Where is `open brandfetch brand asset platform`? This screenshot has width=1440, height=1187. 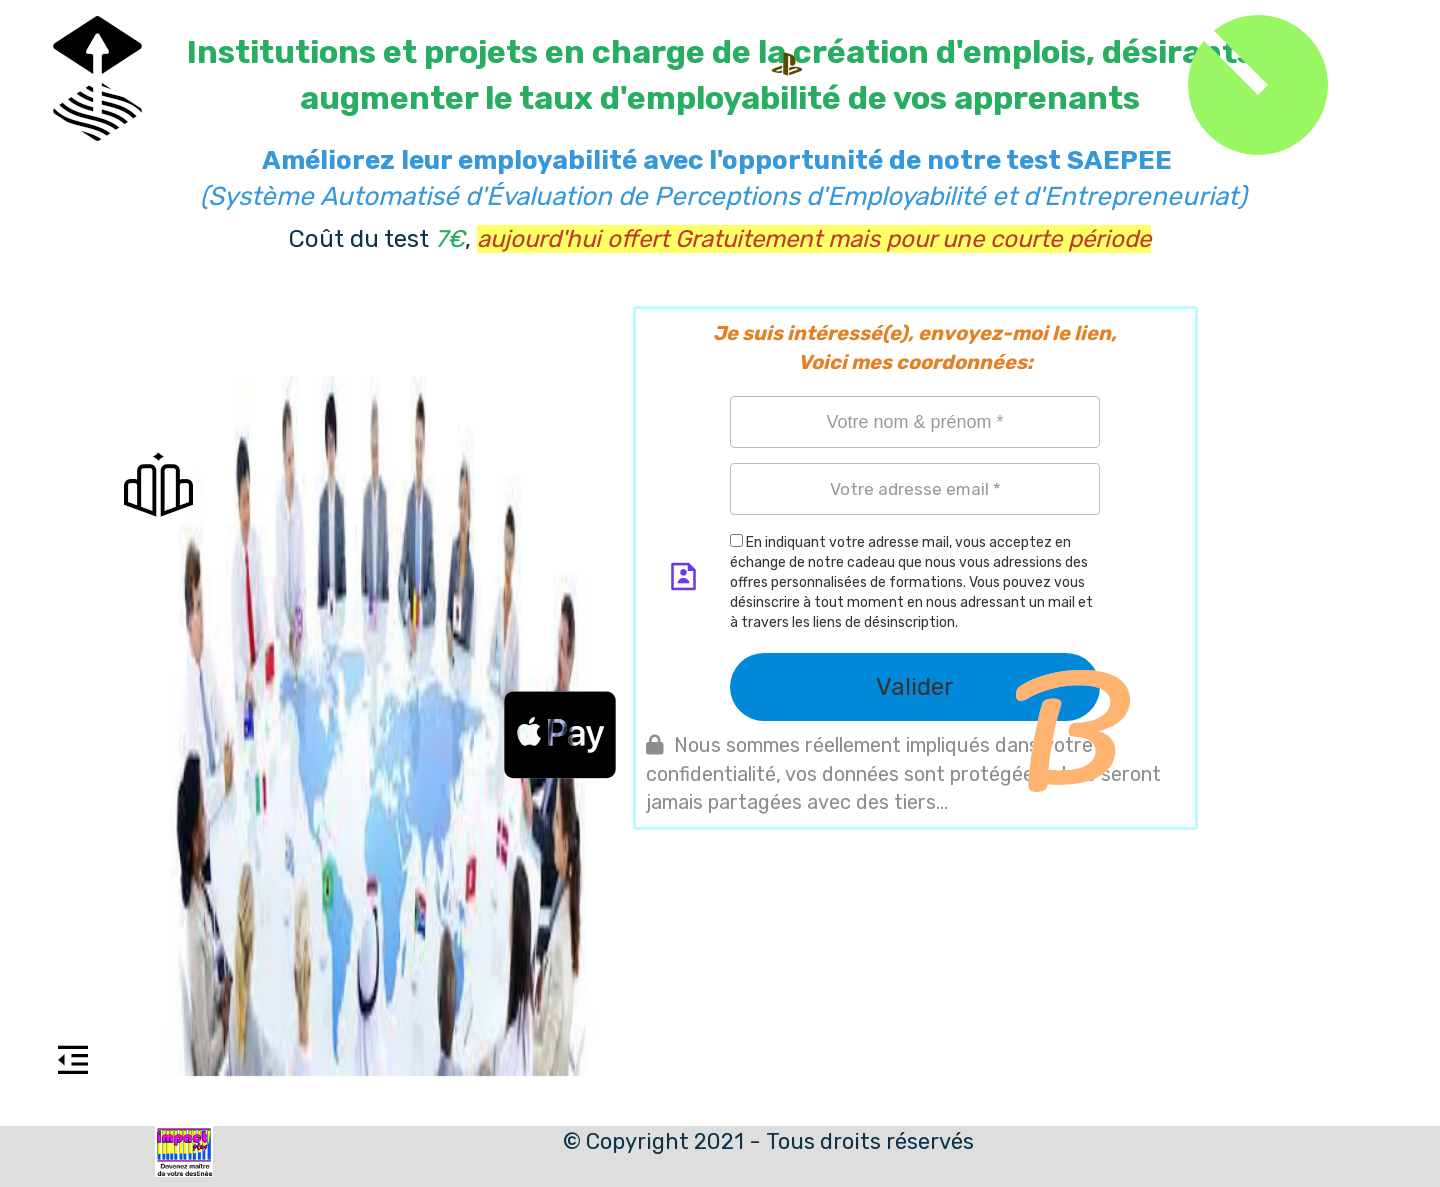
open brandfetch brand asset platform is located at coordinates (1073, 731).